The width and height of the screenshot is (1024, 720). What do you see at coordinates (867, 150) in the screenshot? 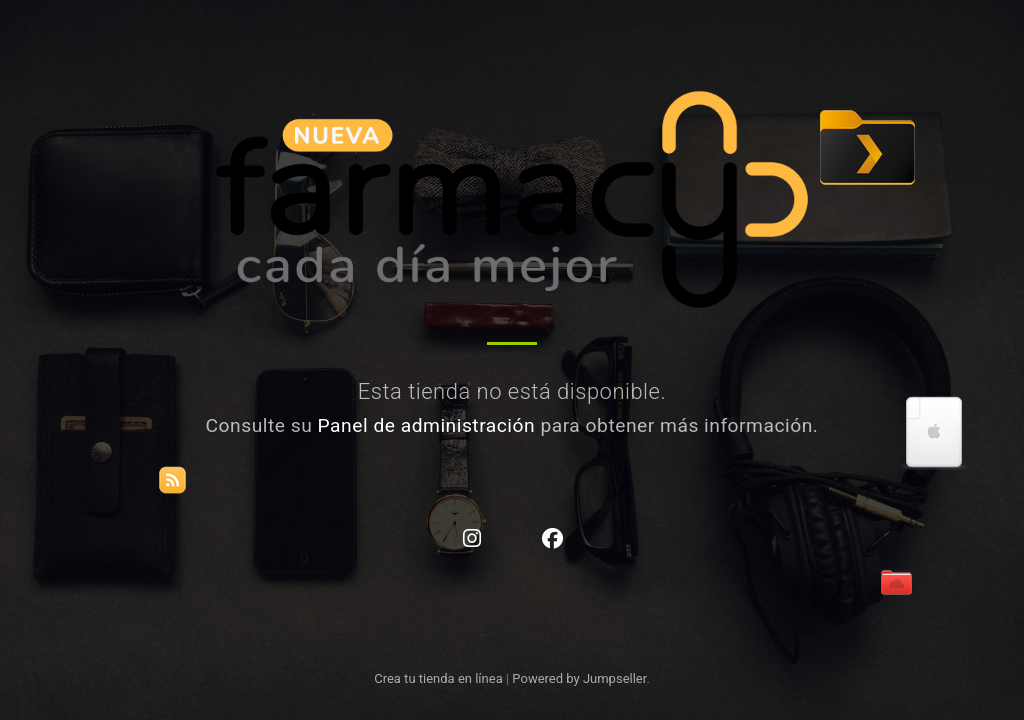
I see `open plex media server files` at bounding box center [867, 150].